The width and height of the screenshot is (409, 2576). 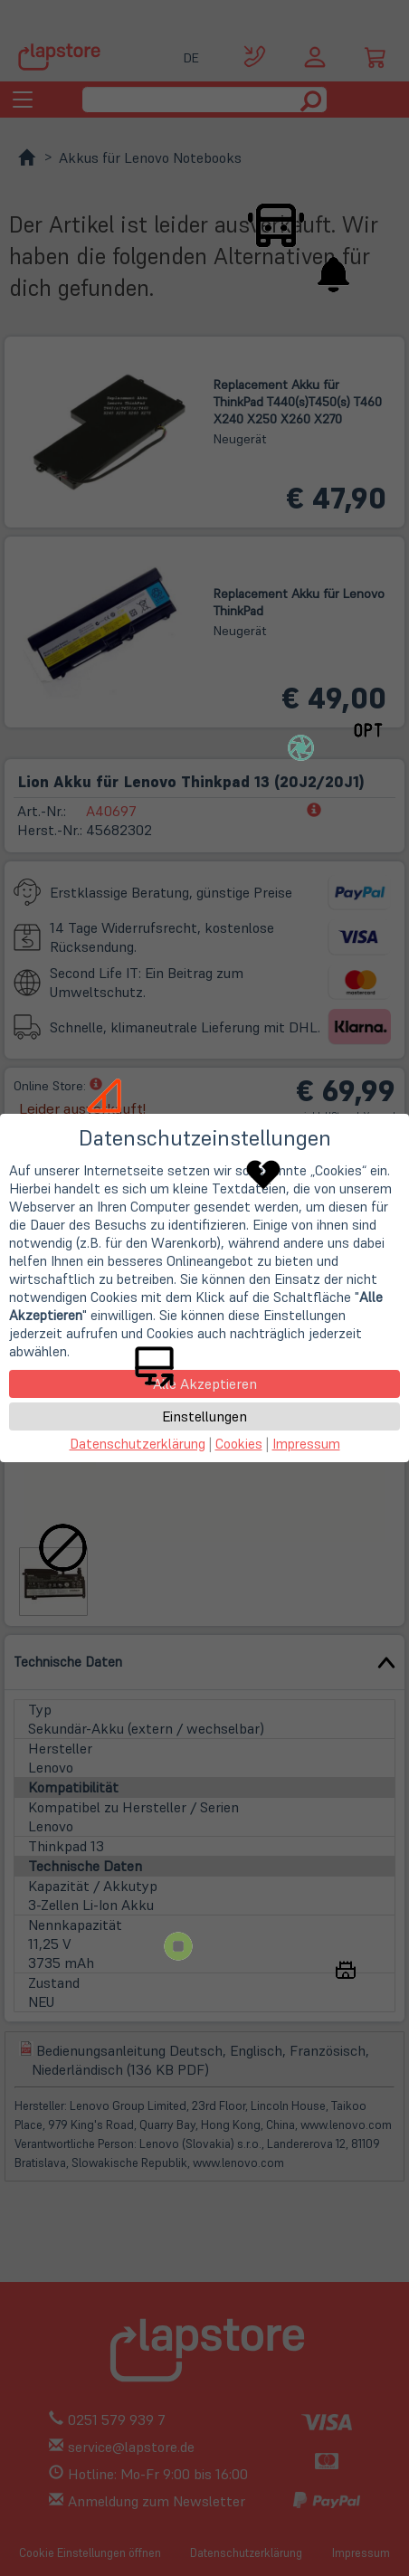 What do you see at coordinates (276, 225) in the screenshot?
I see `view bus routes or schedules` at bounding box center [276, 225].